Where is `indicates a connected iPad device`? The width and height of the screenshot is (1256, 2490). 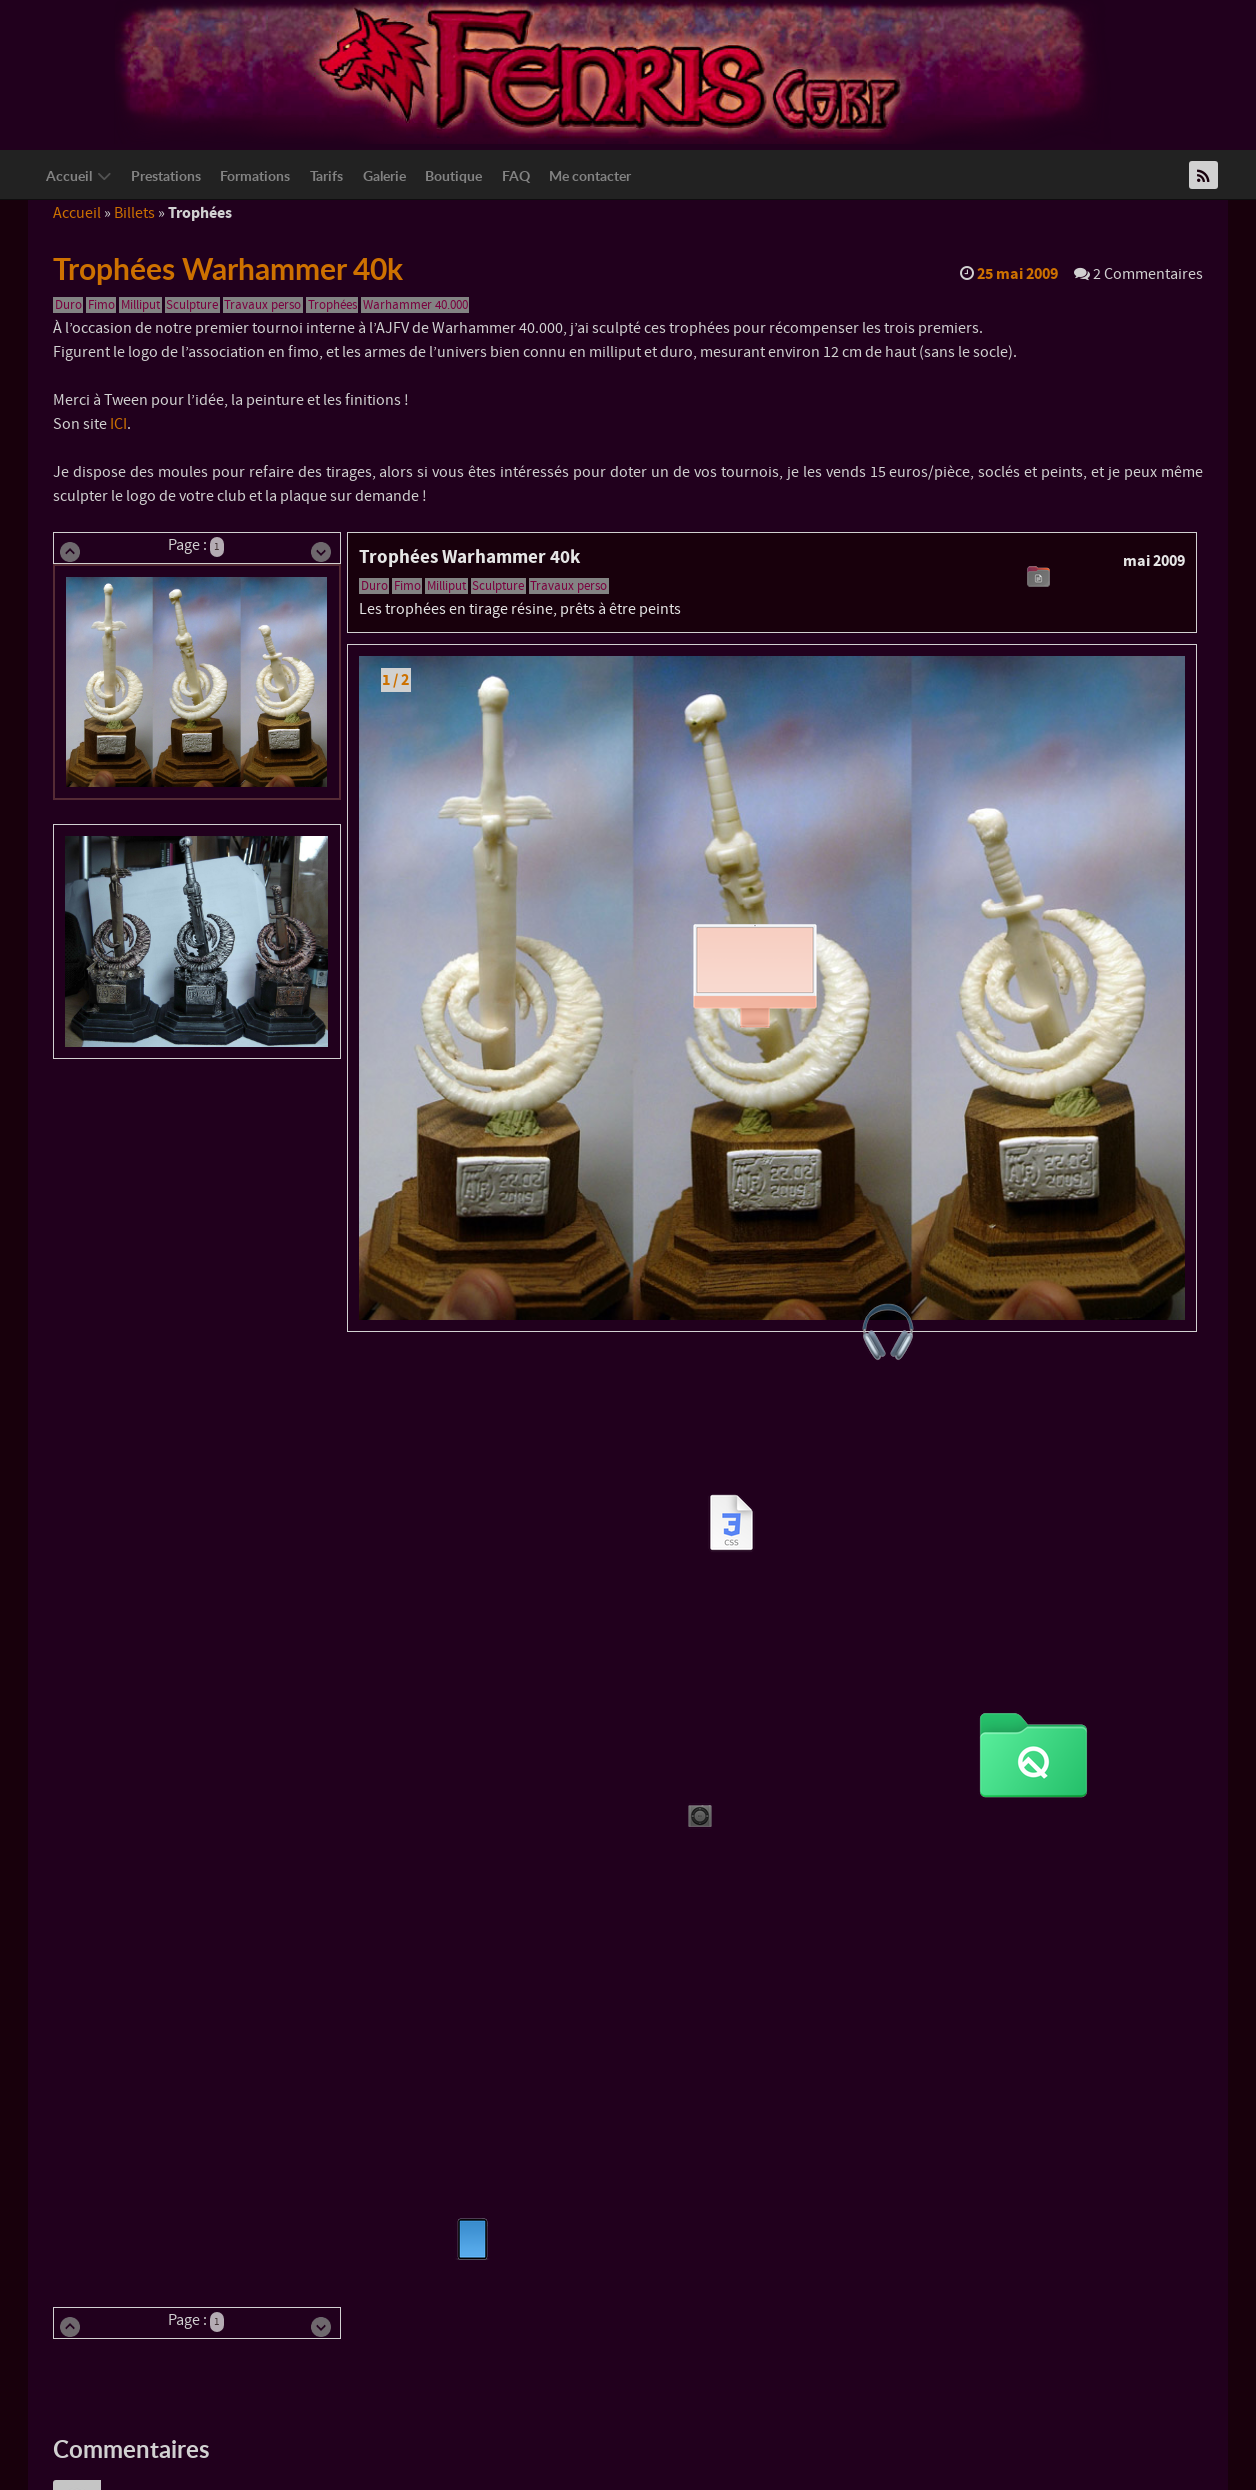
indicates a connected iPad device is located at coordinates (472, 2239).